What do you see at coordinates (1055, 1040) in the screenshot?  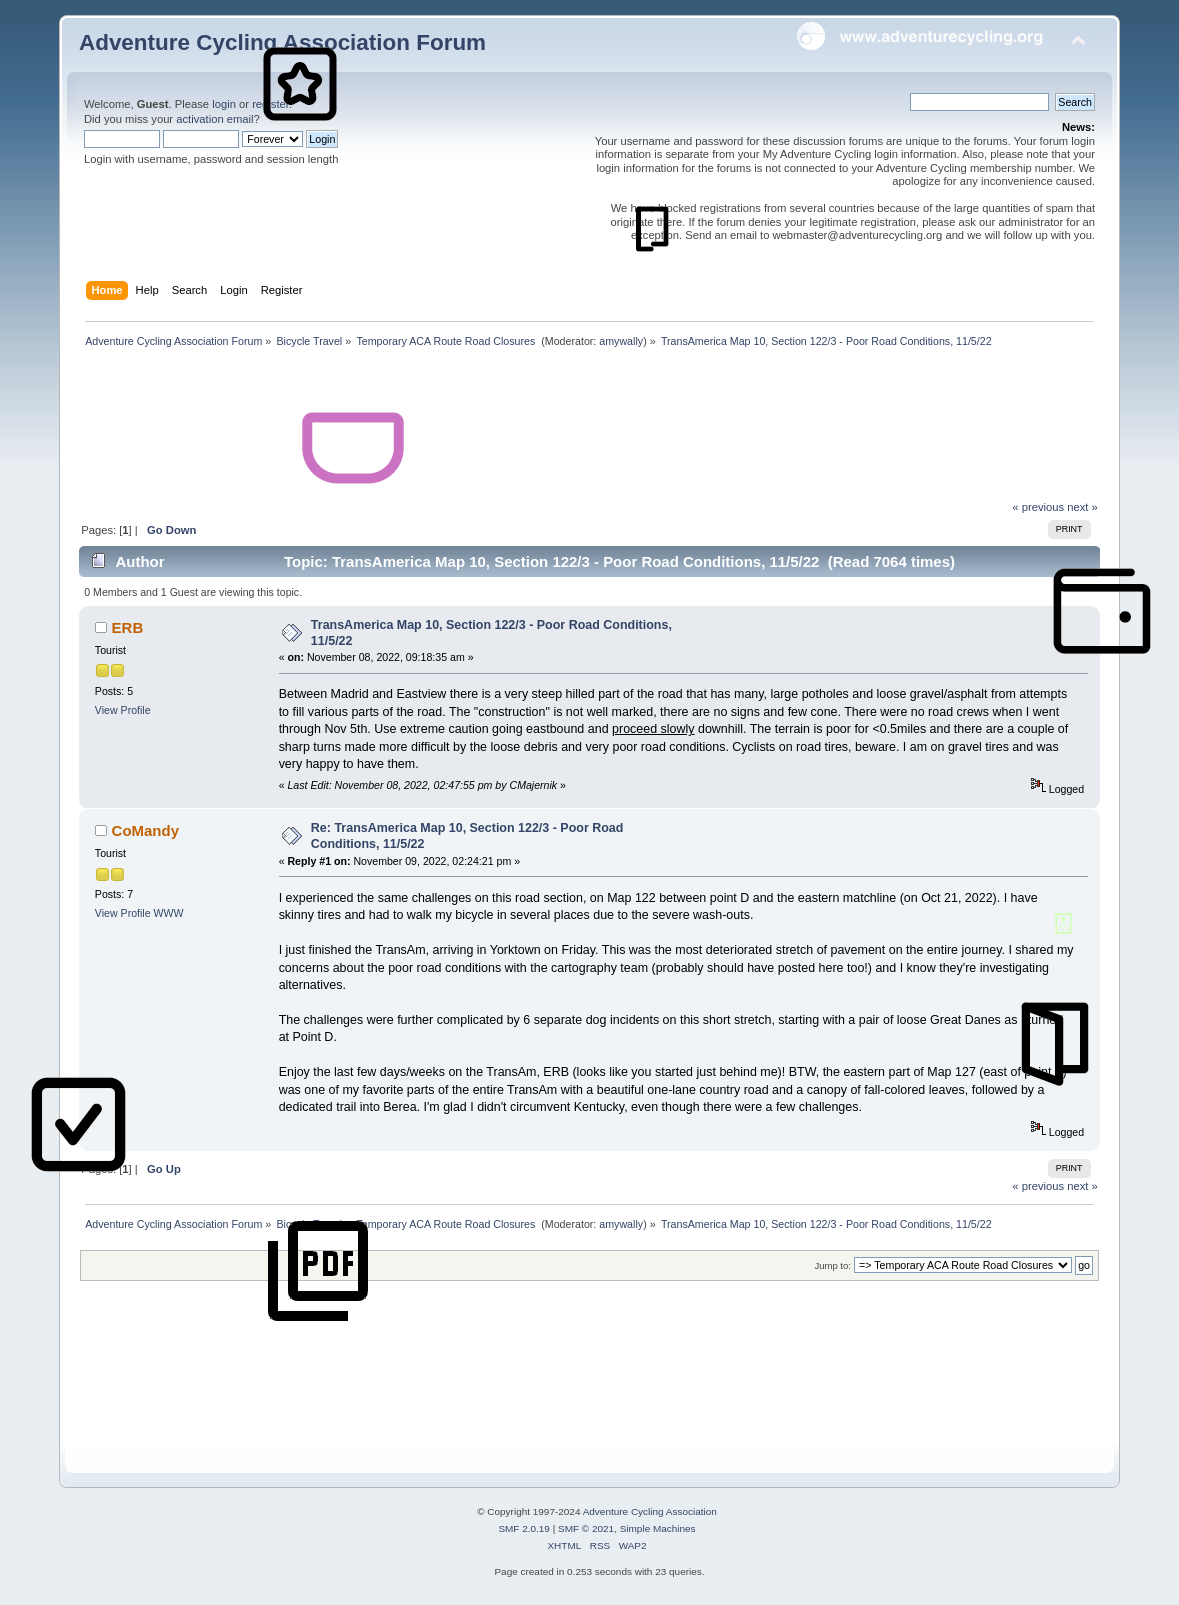 I see `switch to dual-screen or split view mode` at bounding box center [1055, 1040].